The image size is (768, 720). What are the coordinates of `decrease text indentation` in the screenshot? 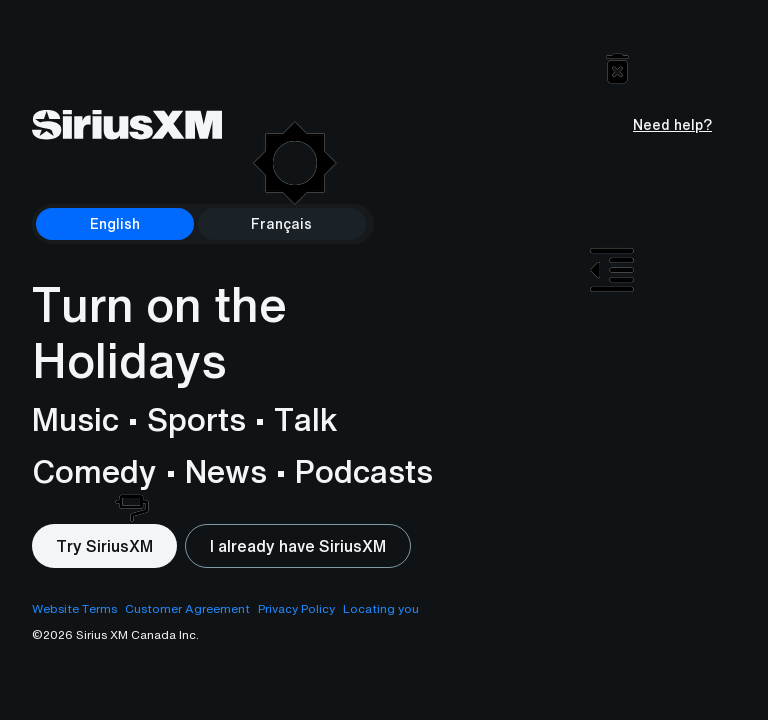 It's located at (612, 270).